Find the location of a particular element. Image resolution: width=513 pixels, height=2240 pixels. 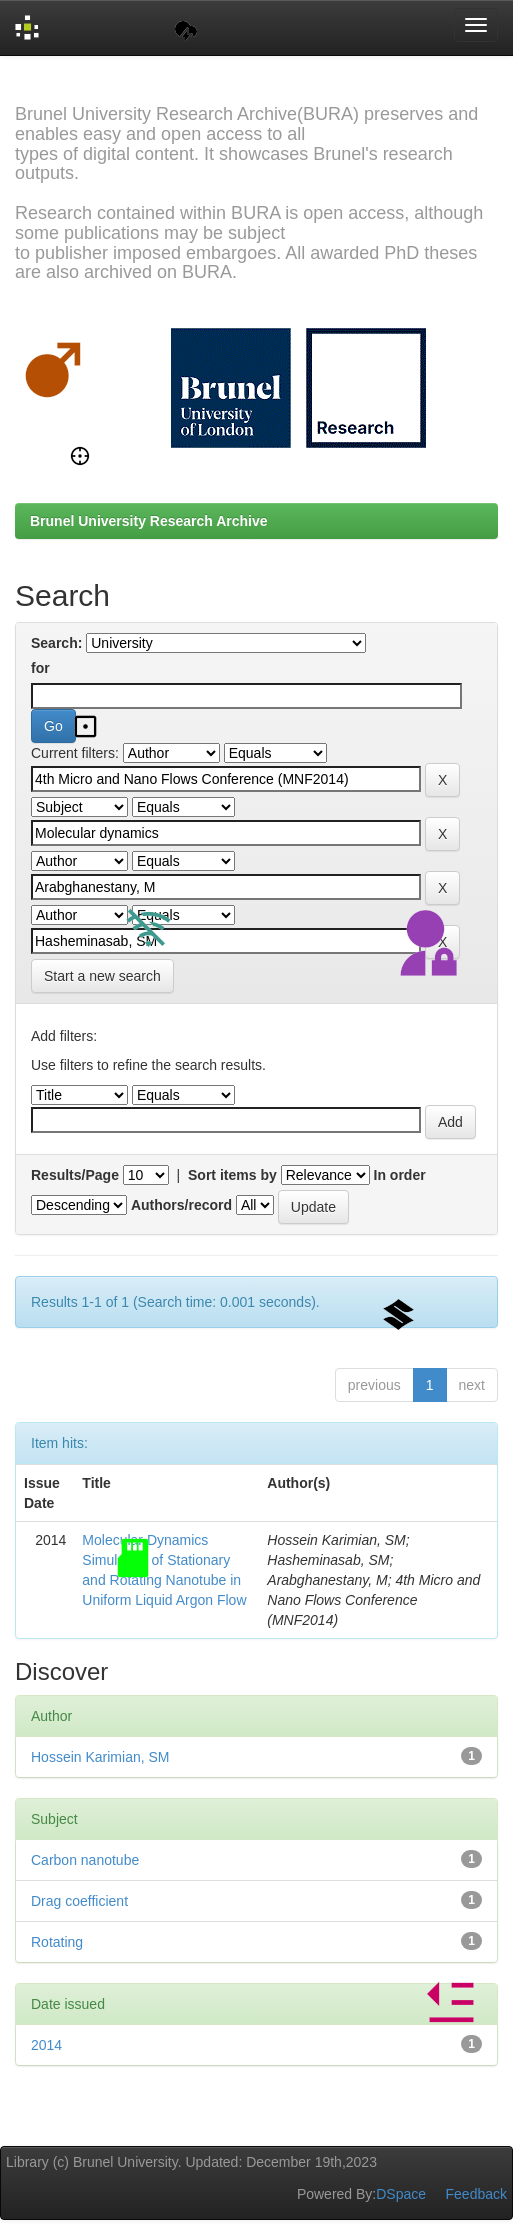

indicates thunderstorm weather conditions is located at coordinates (186, 31).